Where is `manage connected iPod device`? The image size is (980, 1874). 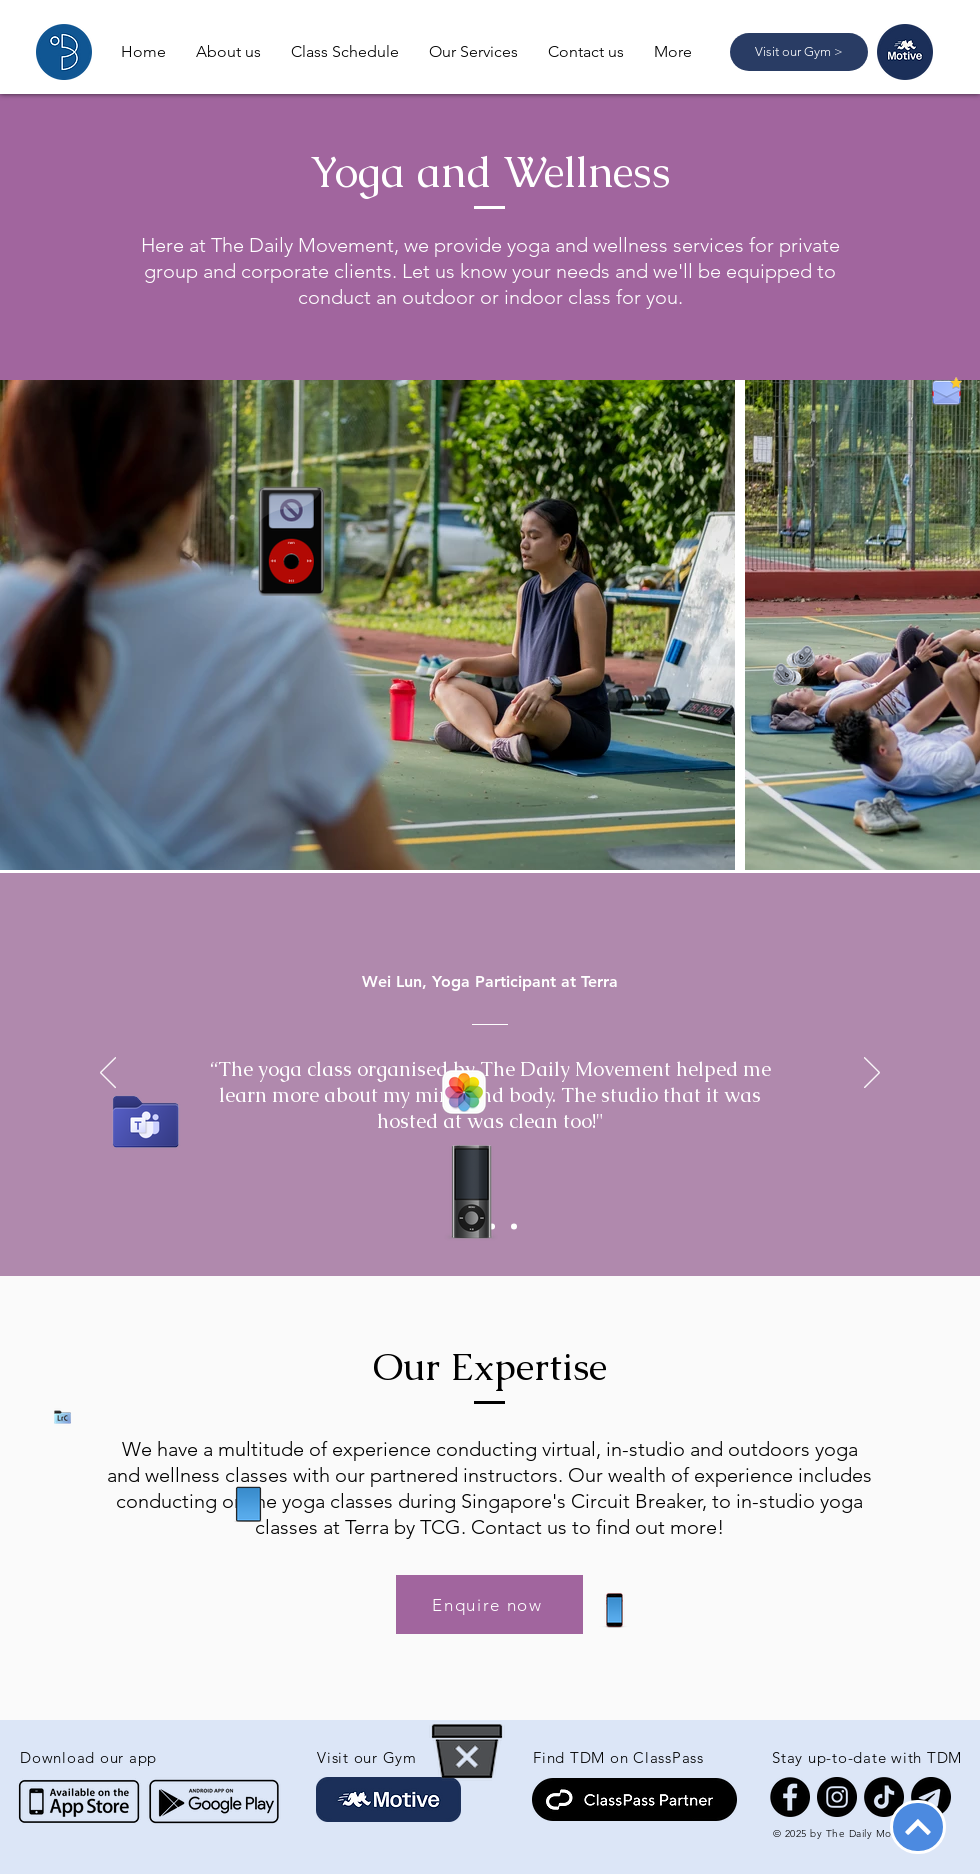 manage connected iPod device is located at coordinates (471, 1193).